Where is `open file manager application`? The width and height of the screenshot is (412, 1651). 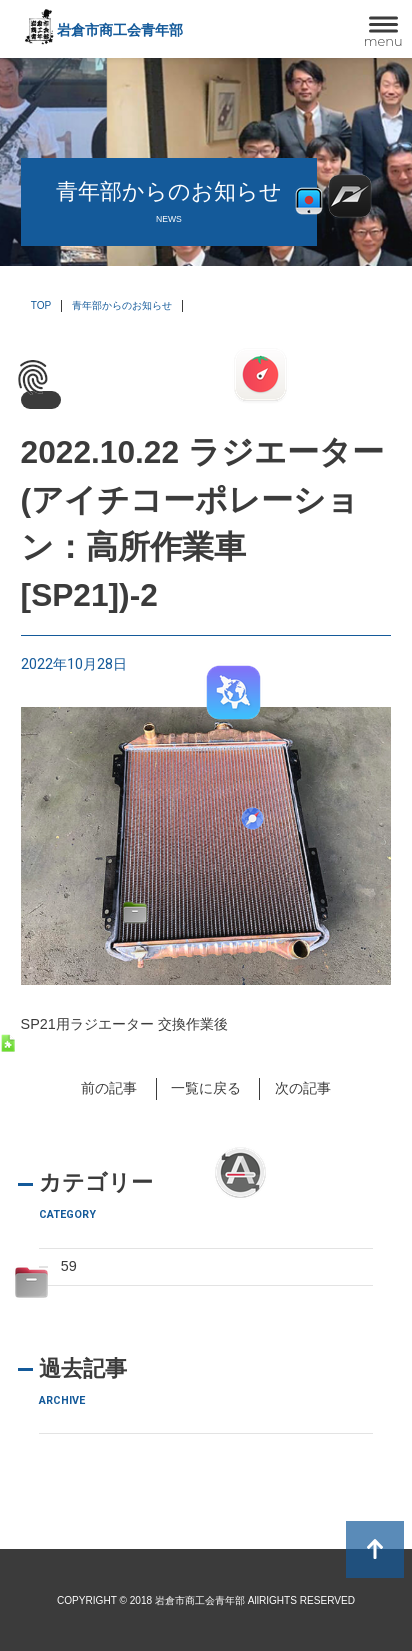
open file manager application is located at coordinates (31, 1282).